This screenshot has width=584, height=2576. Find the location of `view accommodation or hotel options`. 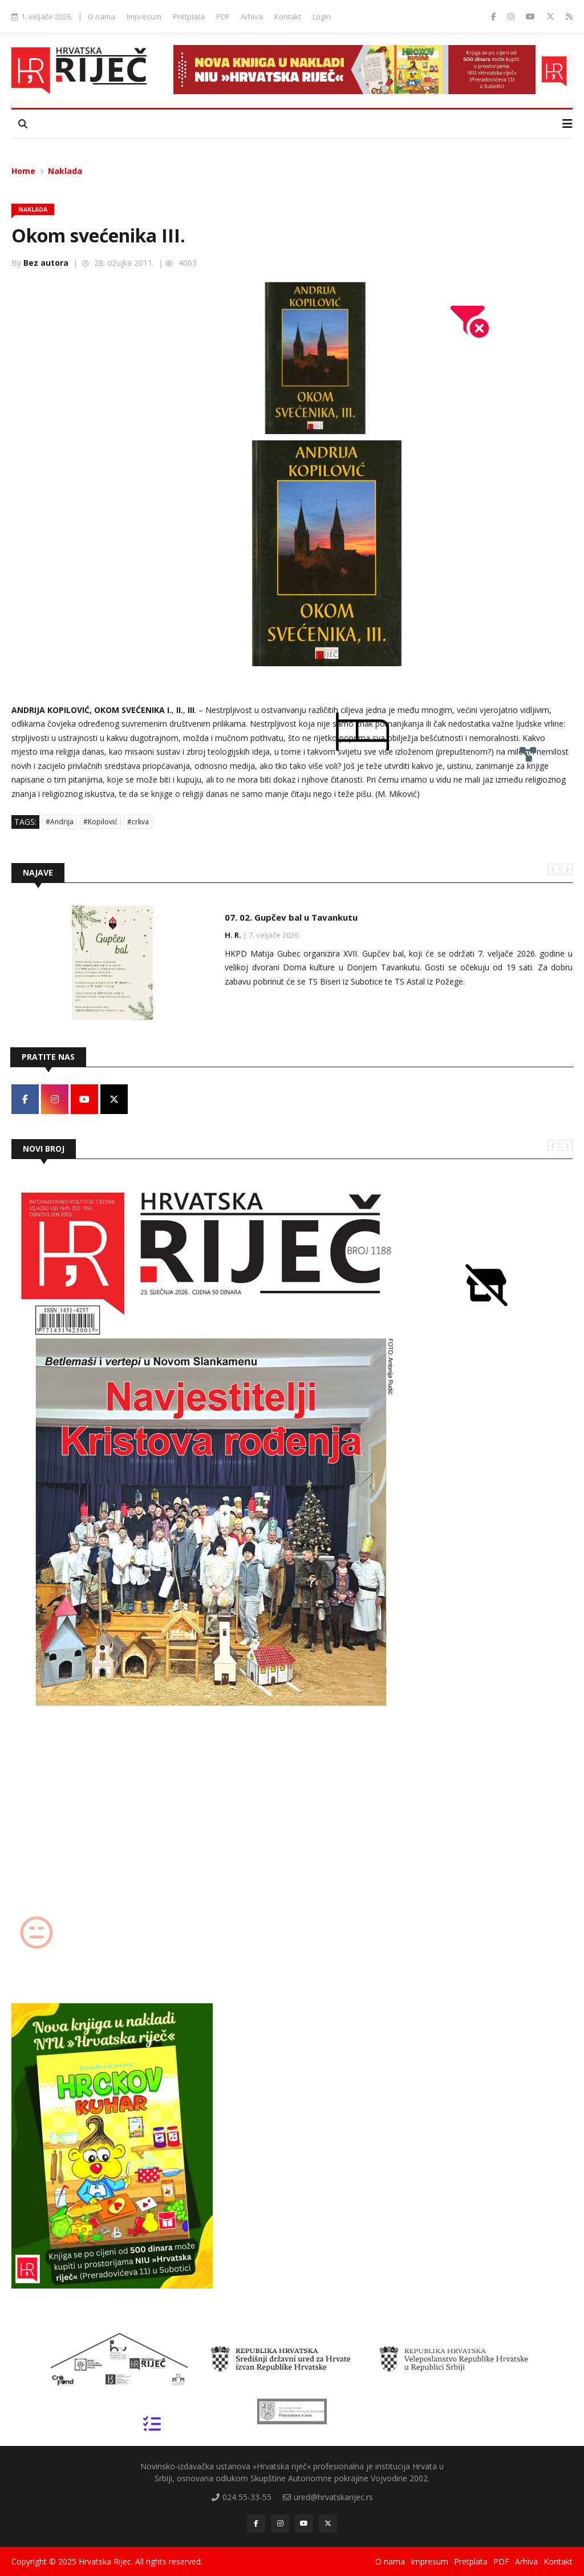

view accommodation or hotel options is located at coordinates (360, 731).